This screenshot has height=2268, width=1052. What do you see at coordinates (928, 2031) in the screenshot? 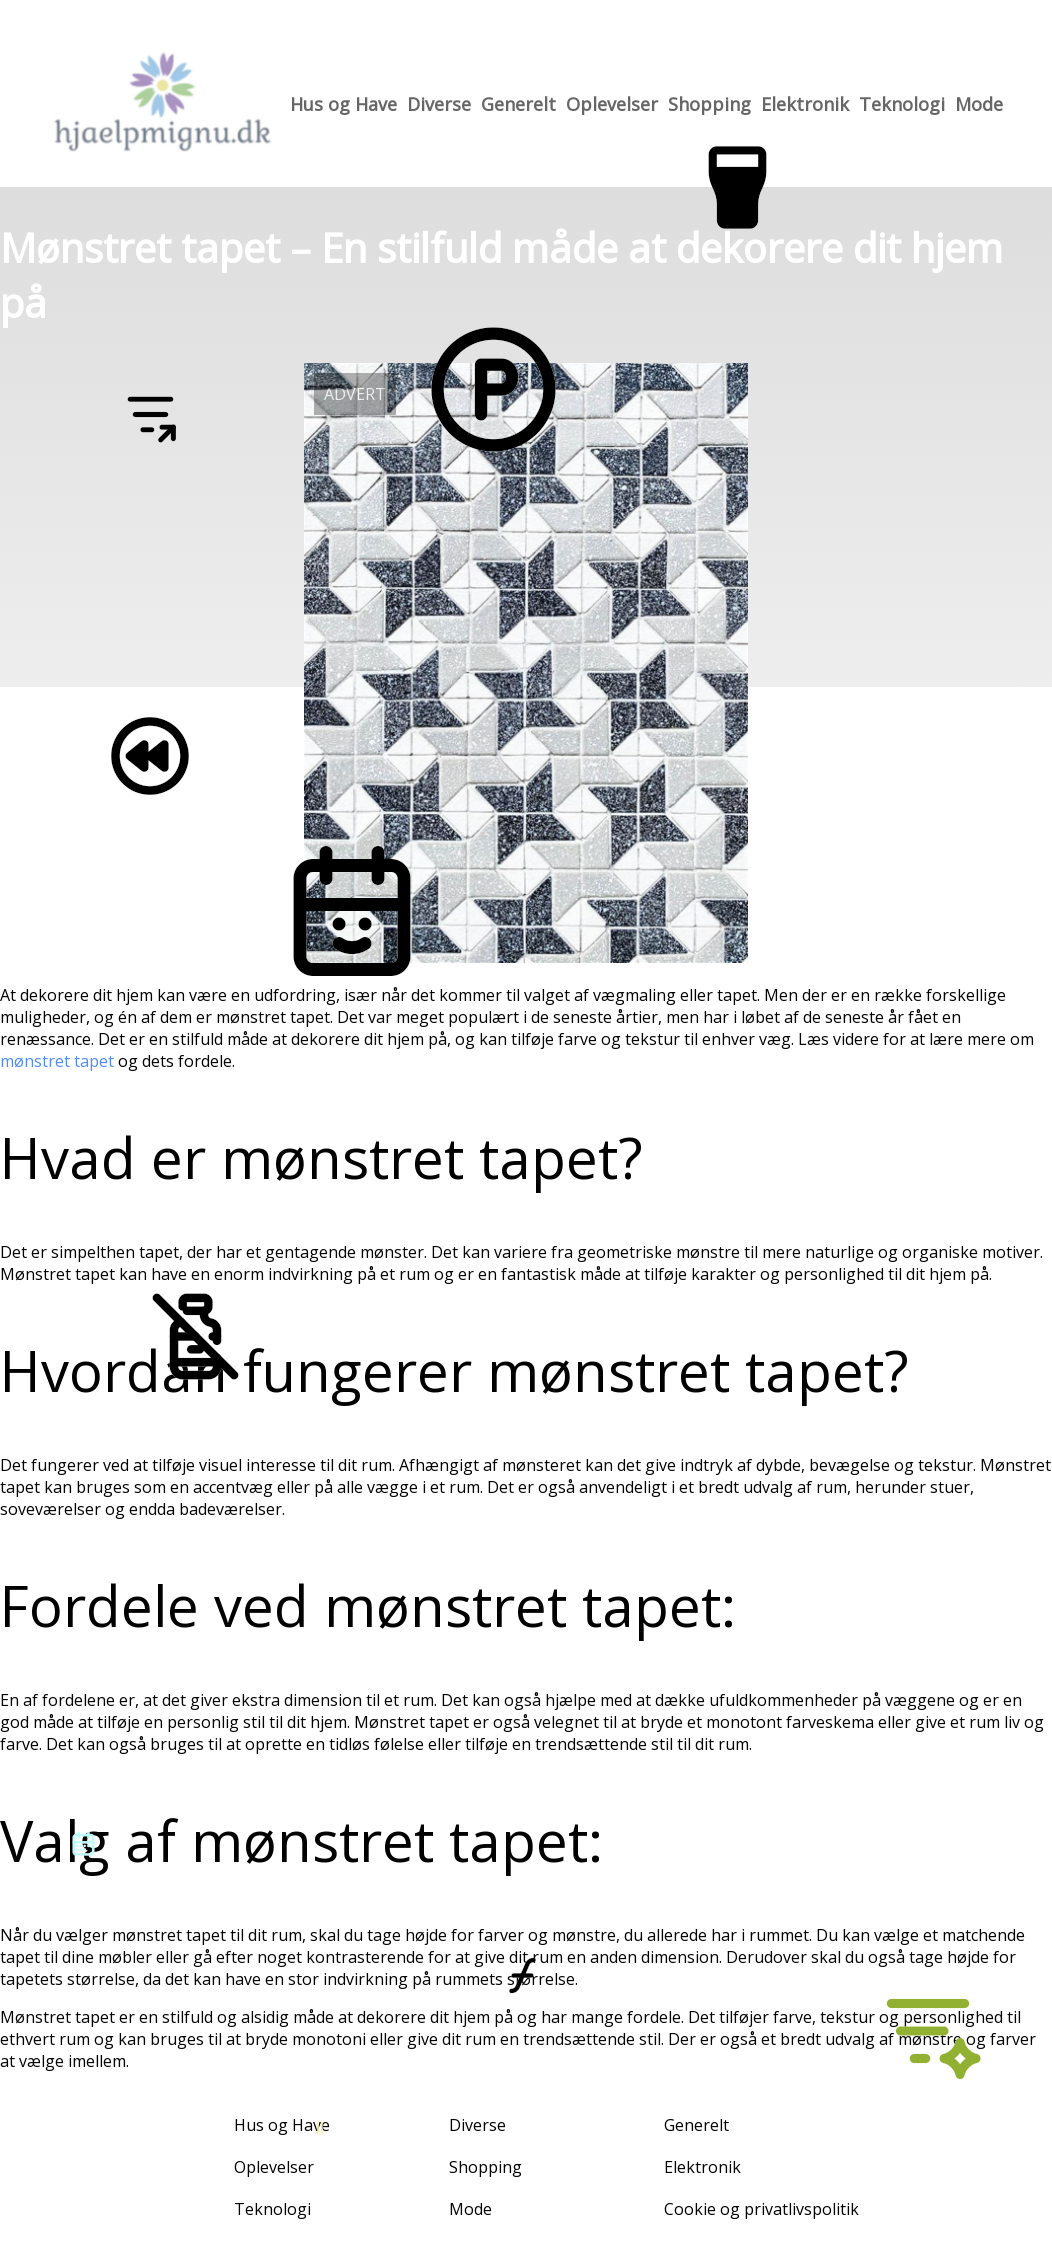
I see `apply AI-powered smart filters` at bounding box center [928, 2031].